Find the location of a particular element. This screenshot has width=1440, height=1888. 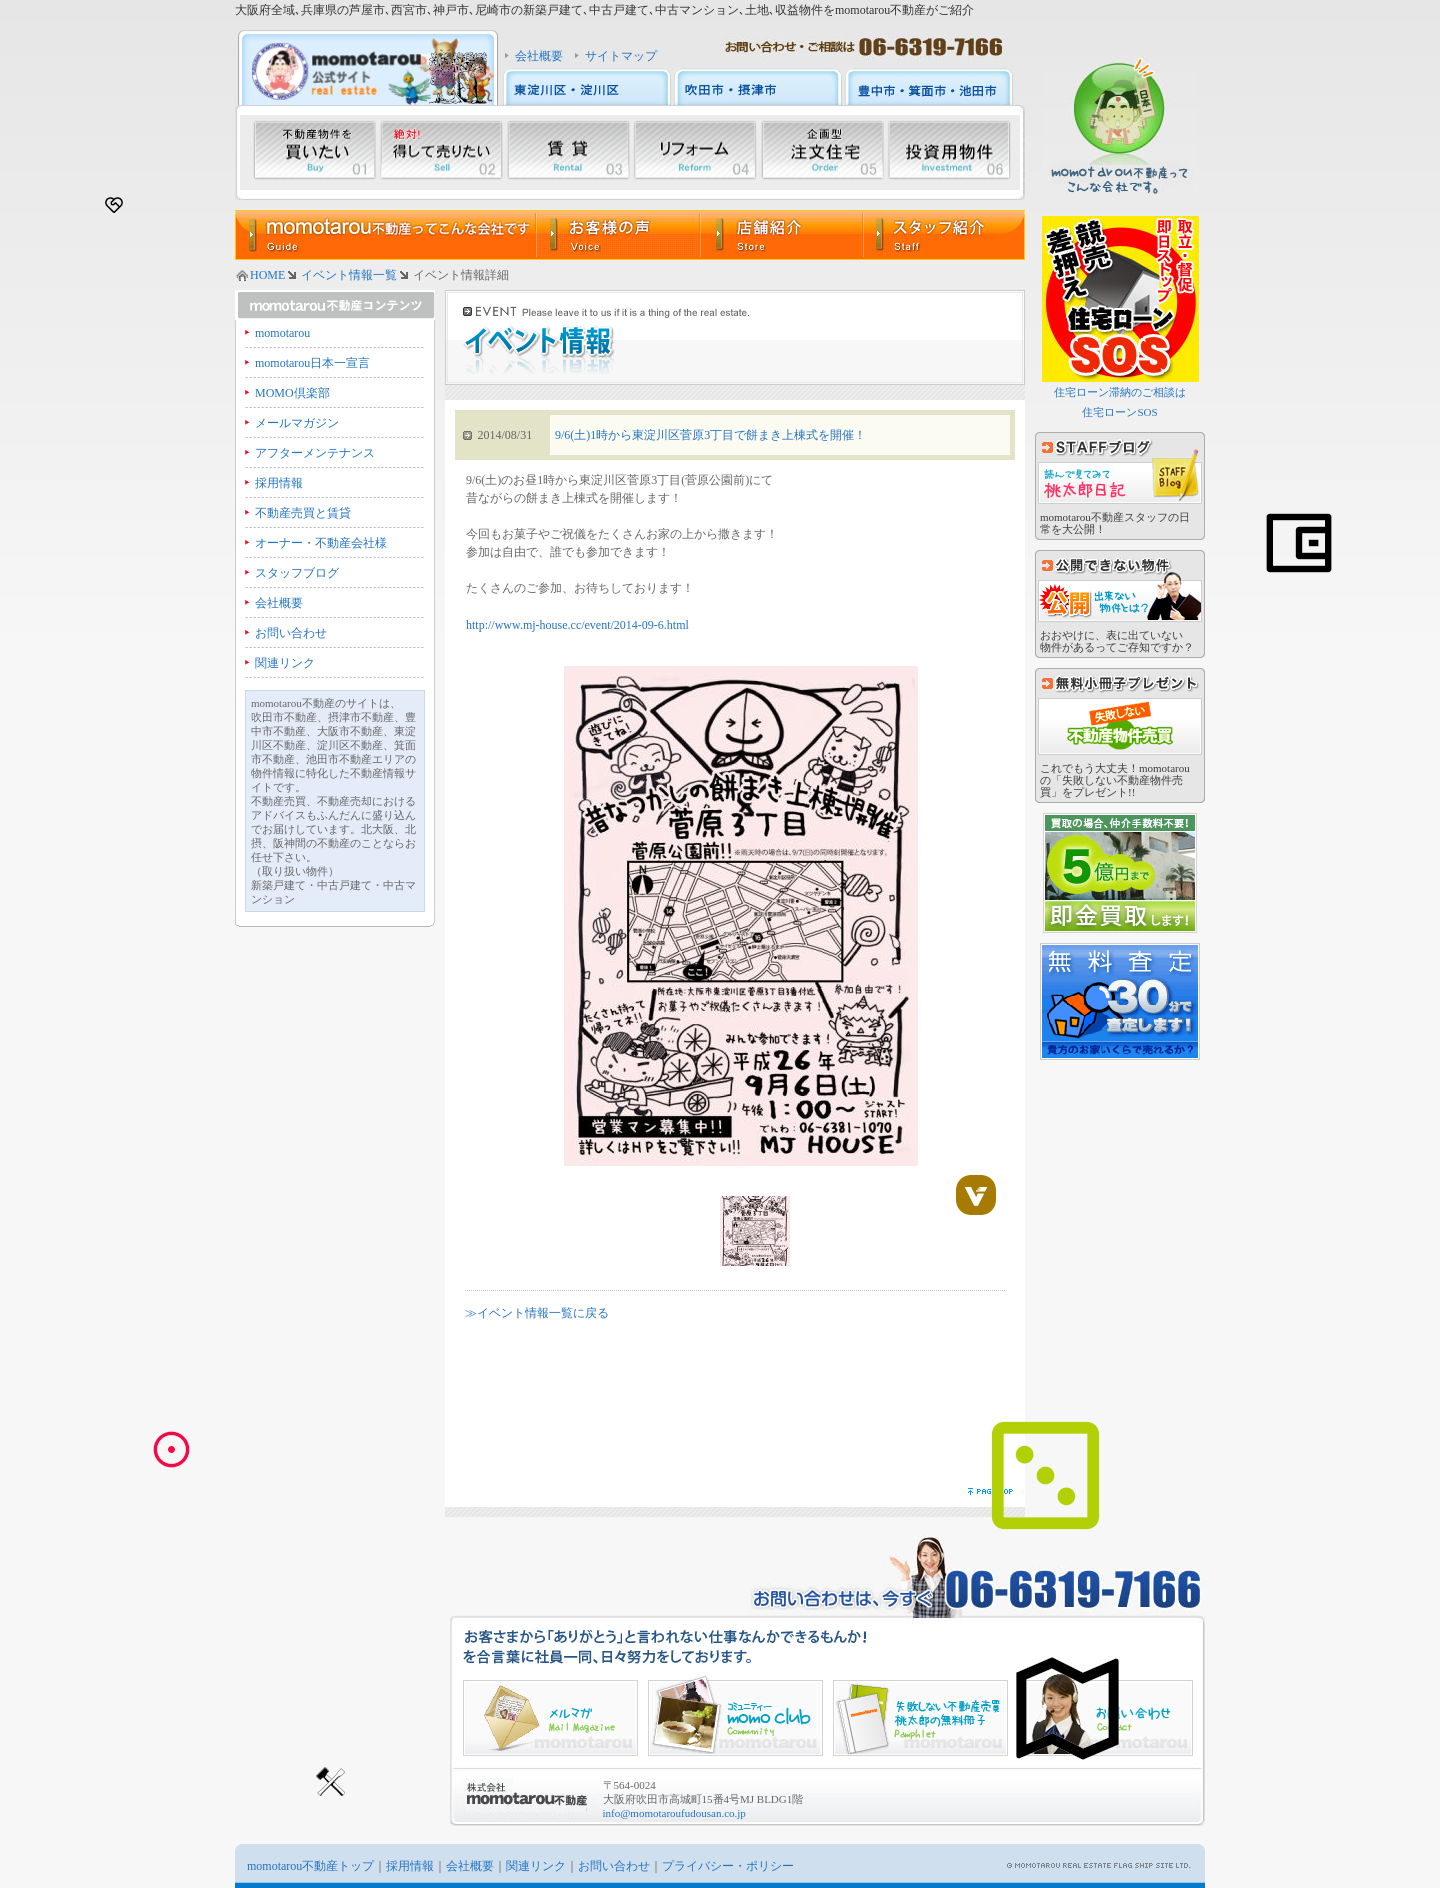

visit elsevier's academic publishing website is located at coordinates (458, 78).